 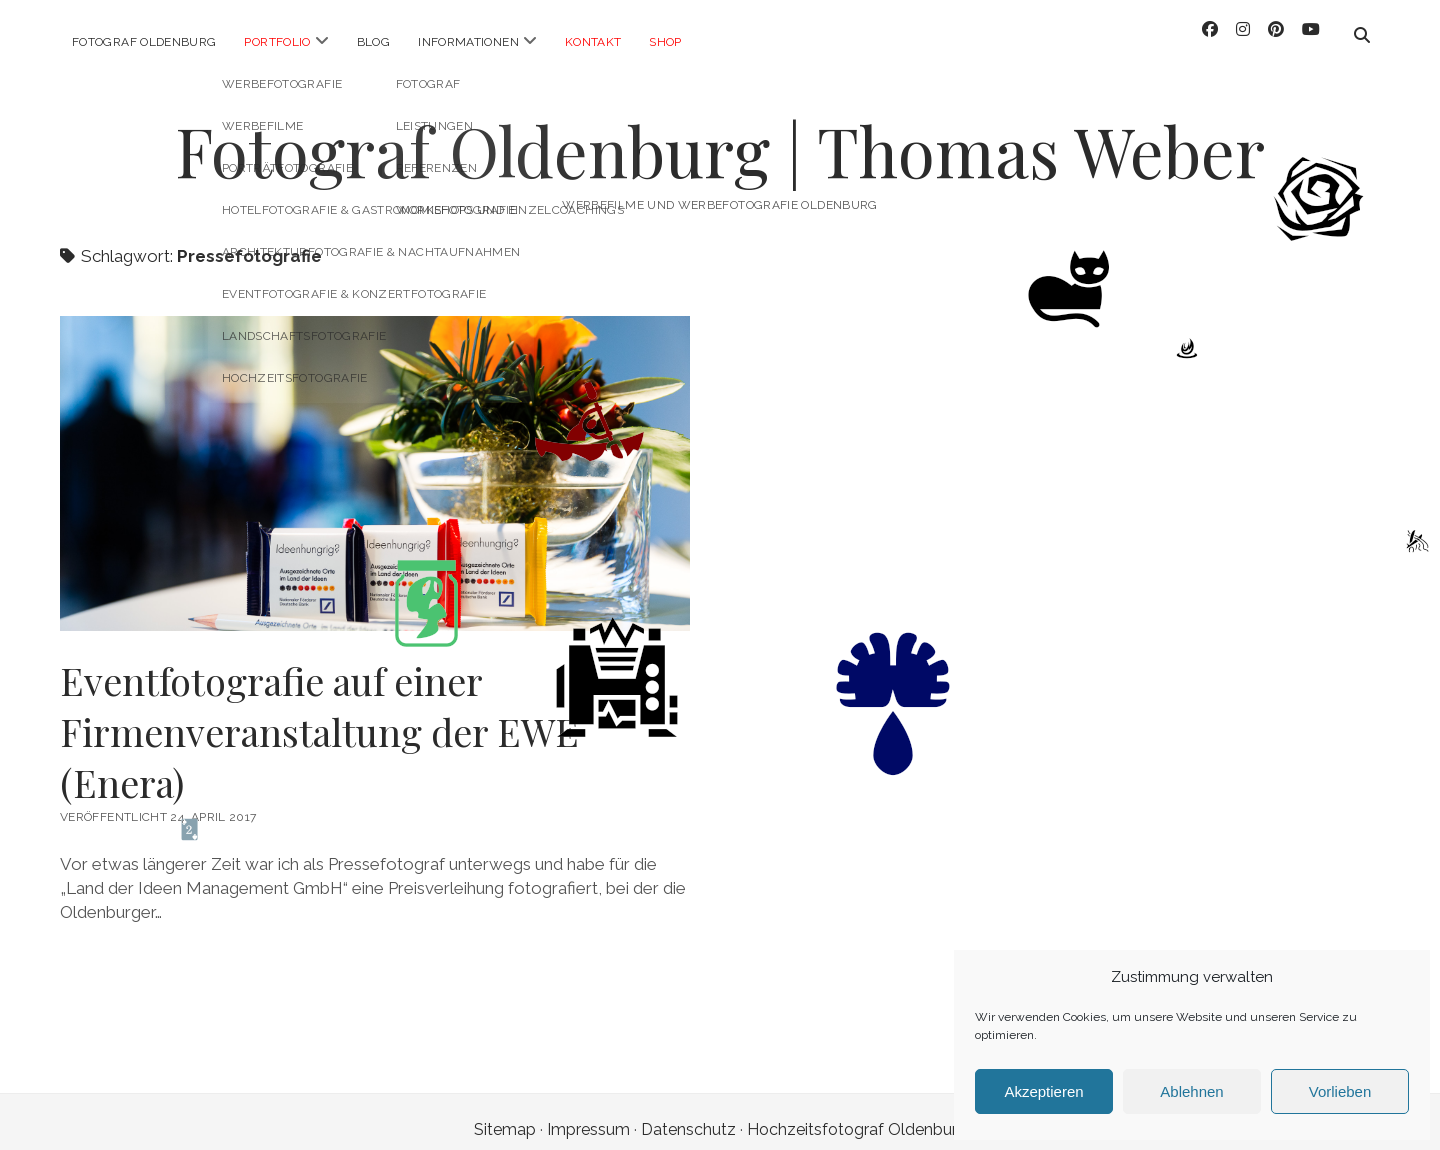 What do you see at coordinates (1068, 287) in the screenshot?
I see `select cat as your avatar or character` at bounding box center [1068, 287].